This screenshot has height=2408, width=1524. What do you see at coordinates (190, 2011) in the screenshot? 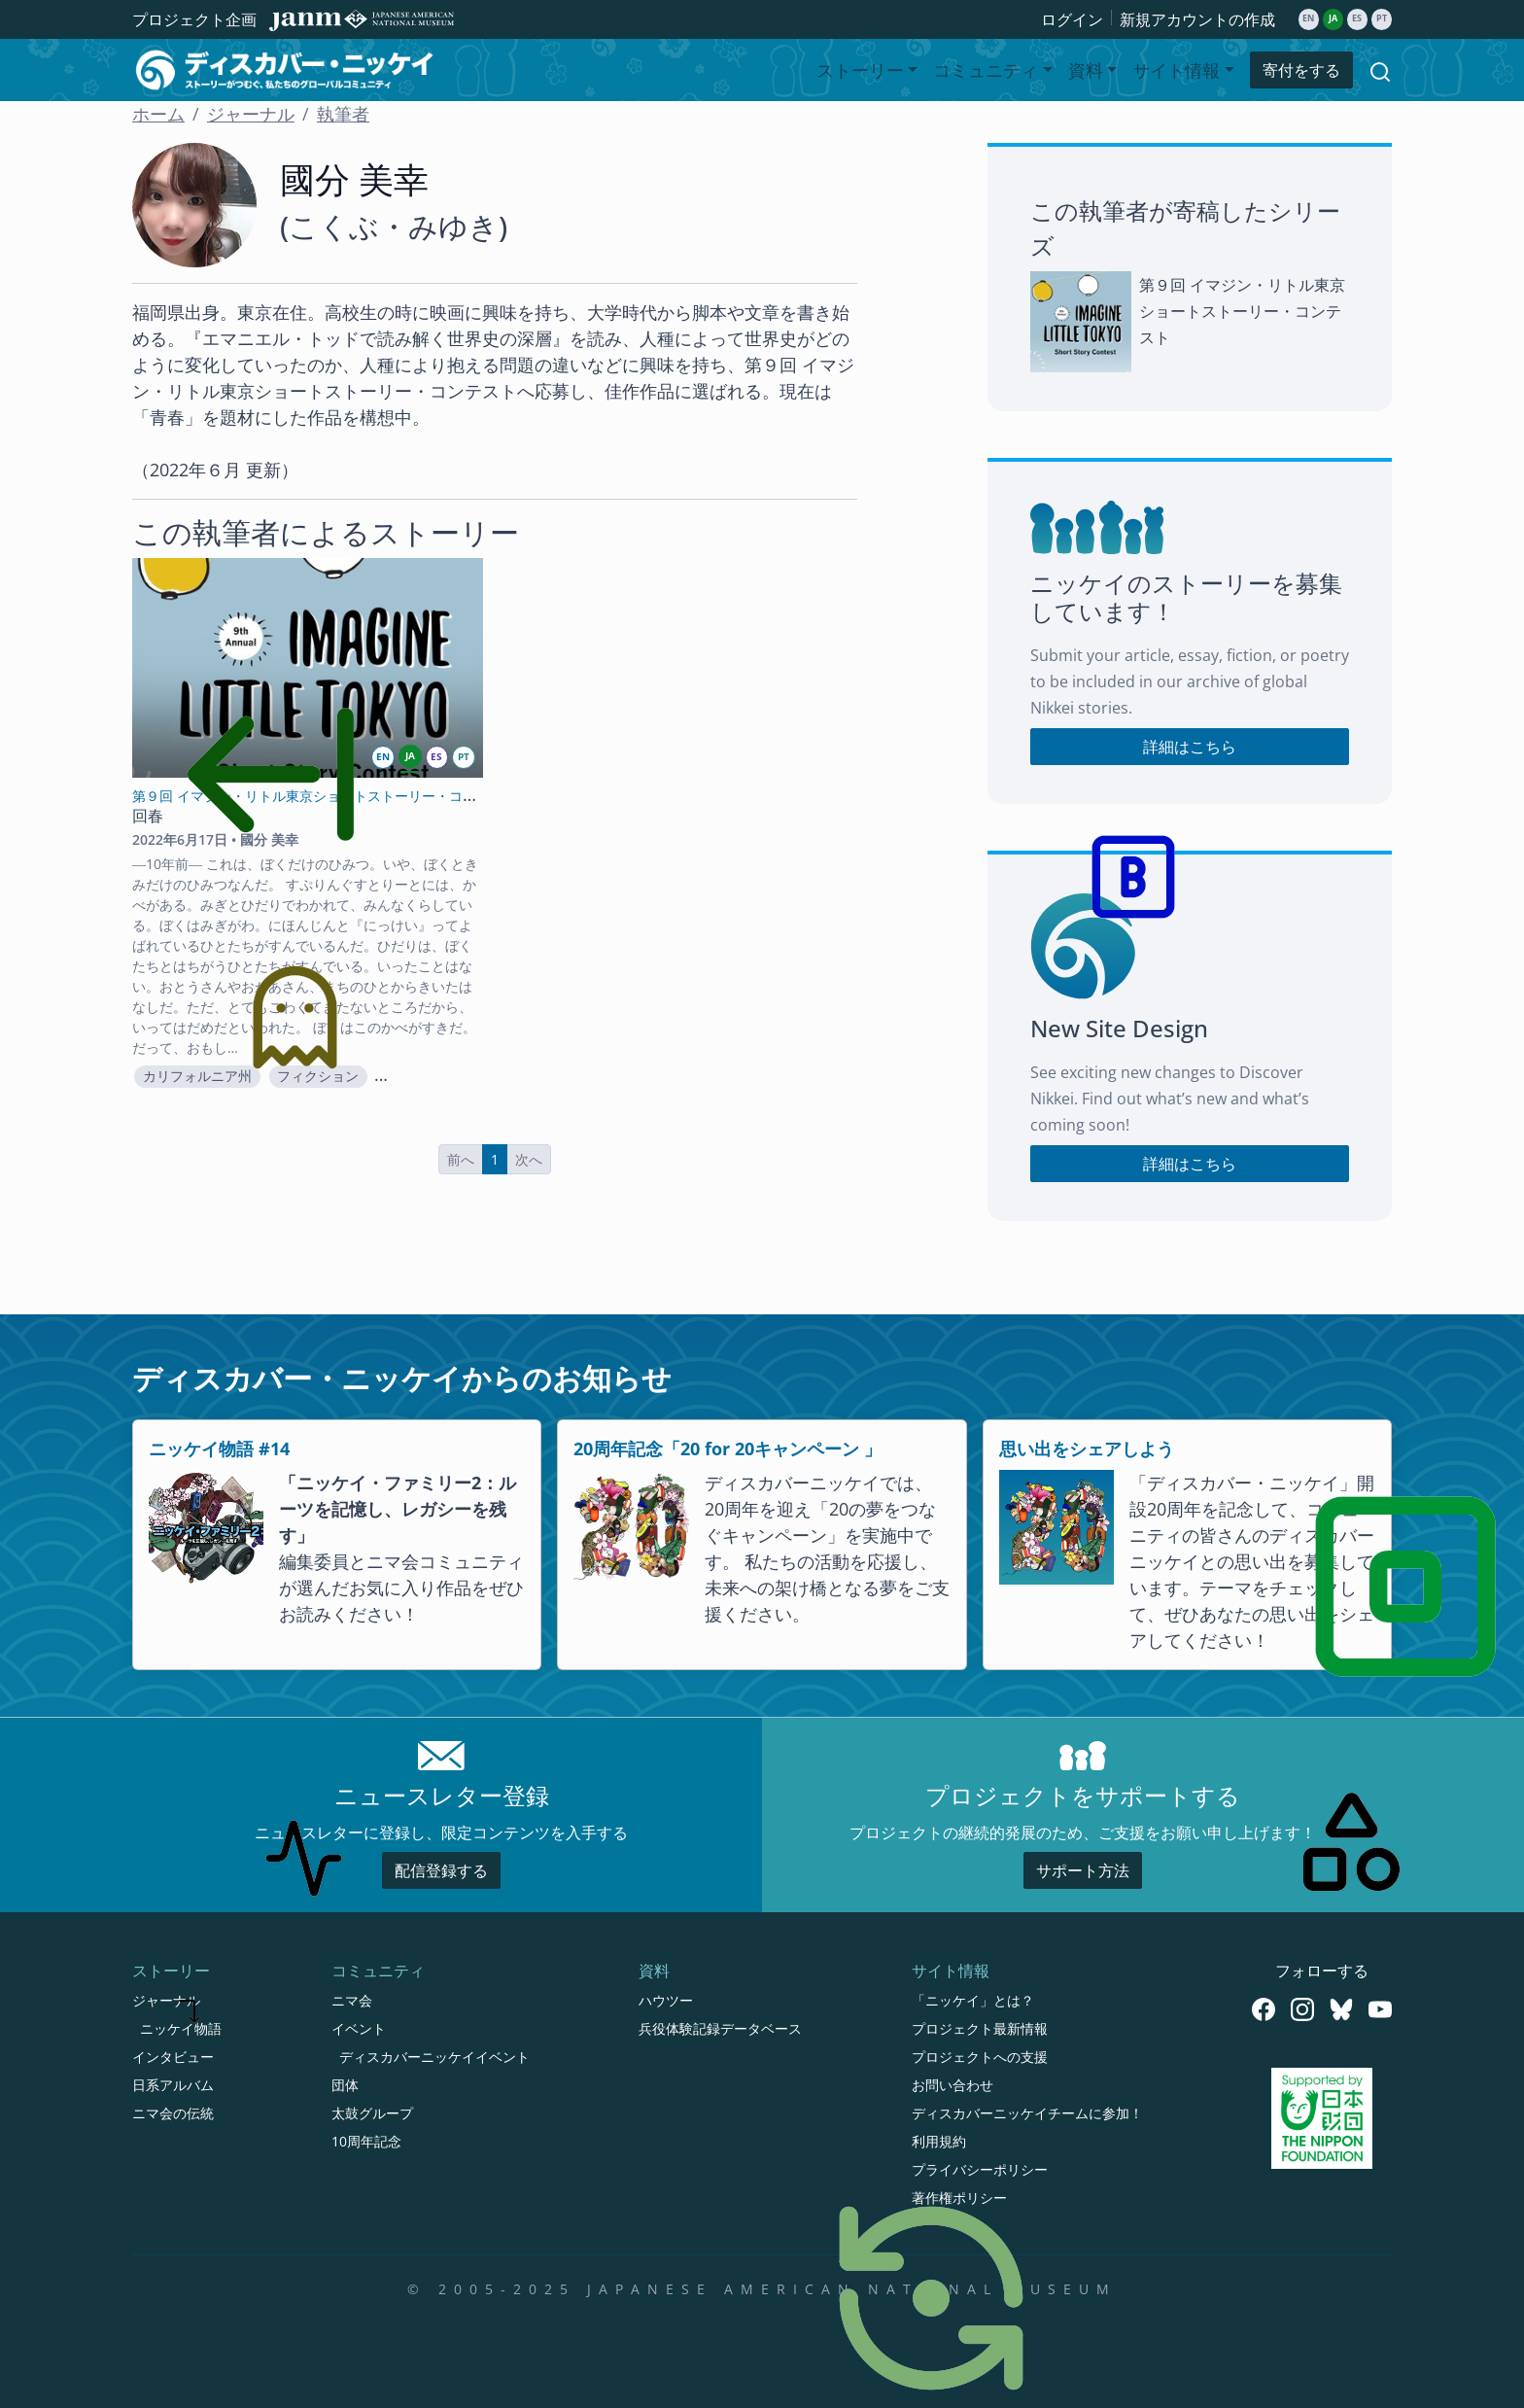
I see `turn right then down navigation direction` at bounding box center [190, 2011].